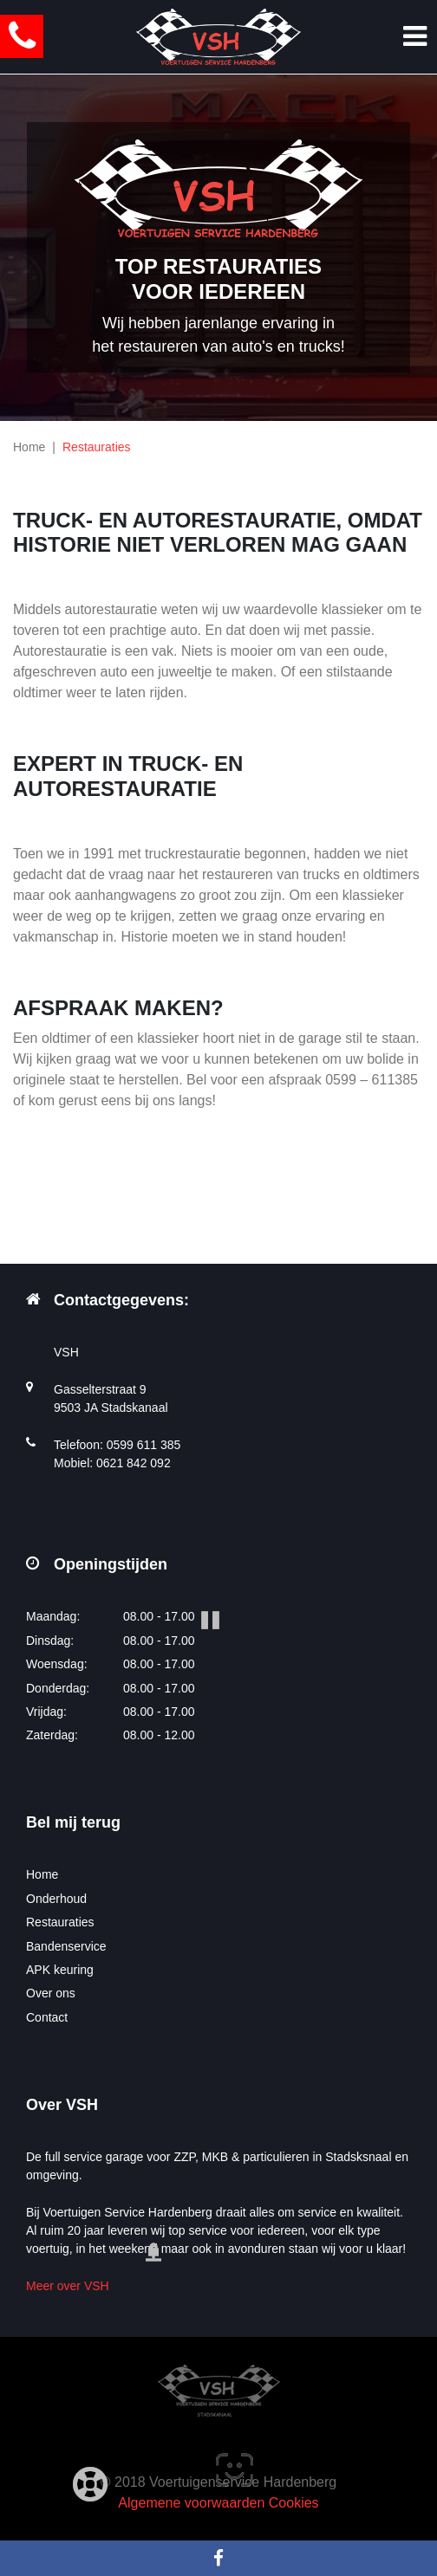  What do you see at coordinates (234, 2469) in the screenshot?
I see `face recognition authentication` at bounding box center [234, 2469].